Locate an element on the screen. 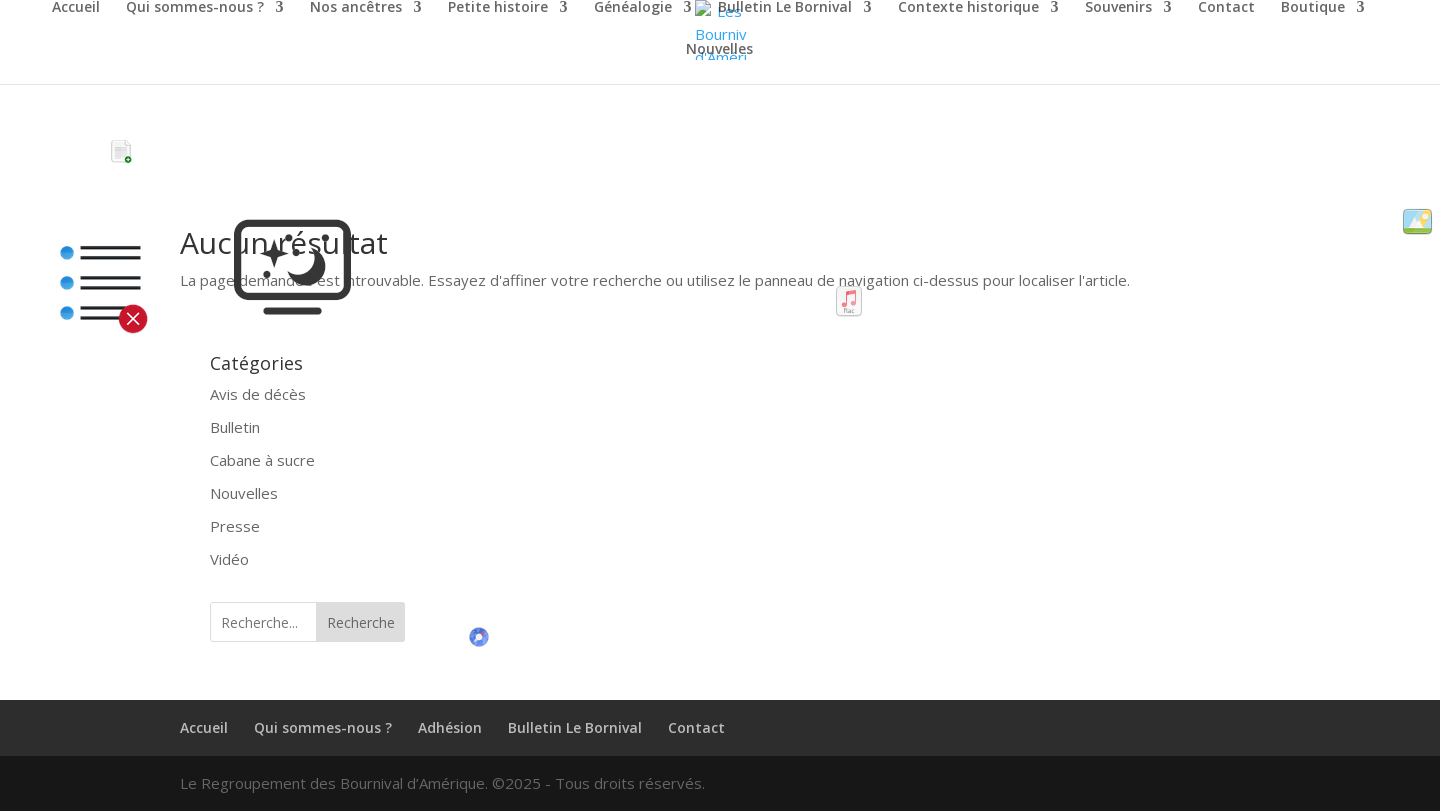  open web browser application is located at coordinates (479, 637).